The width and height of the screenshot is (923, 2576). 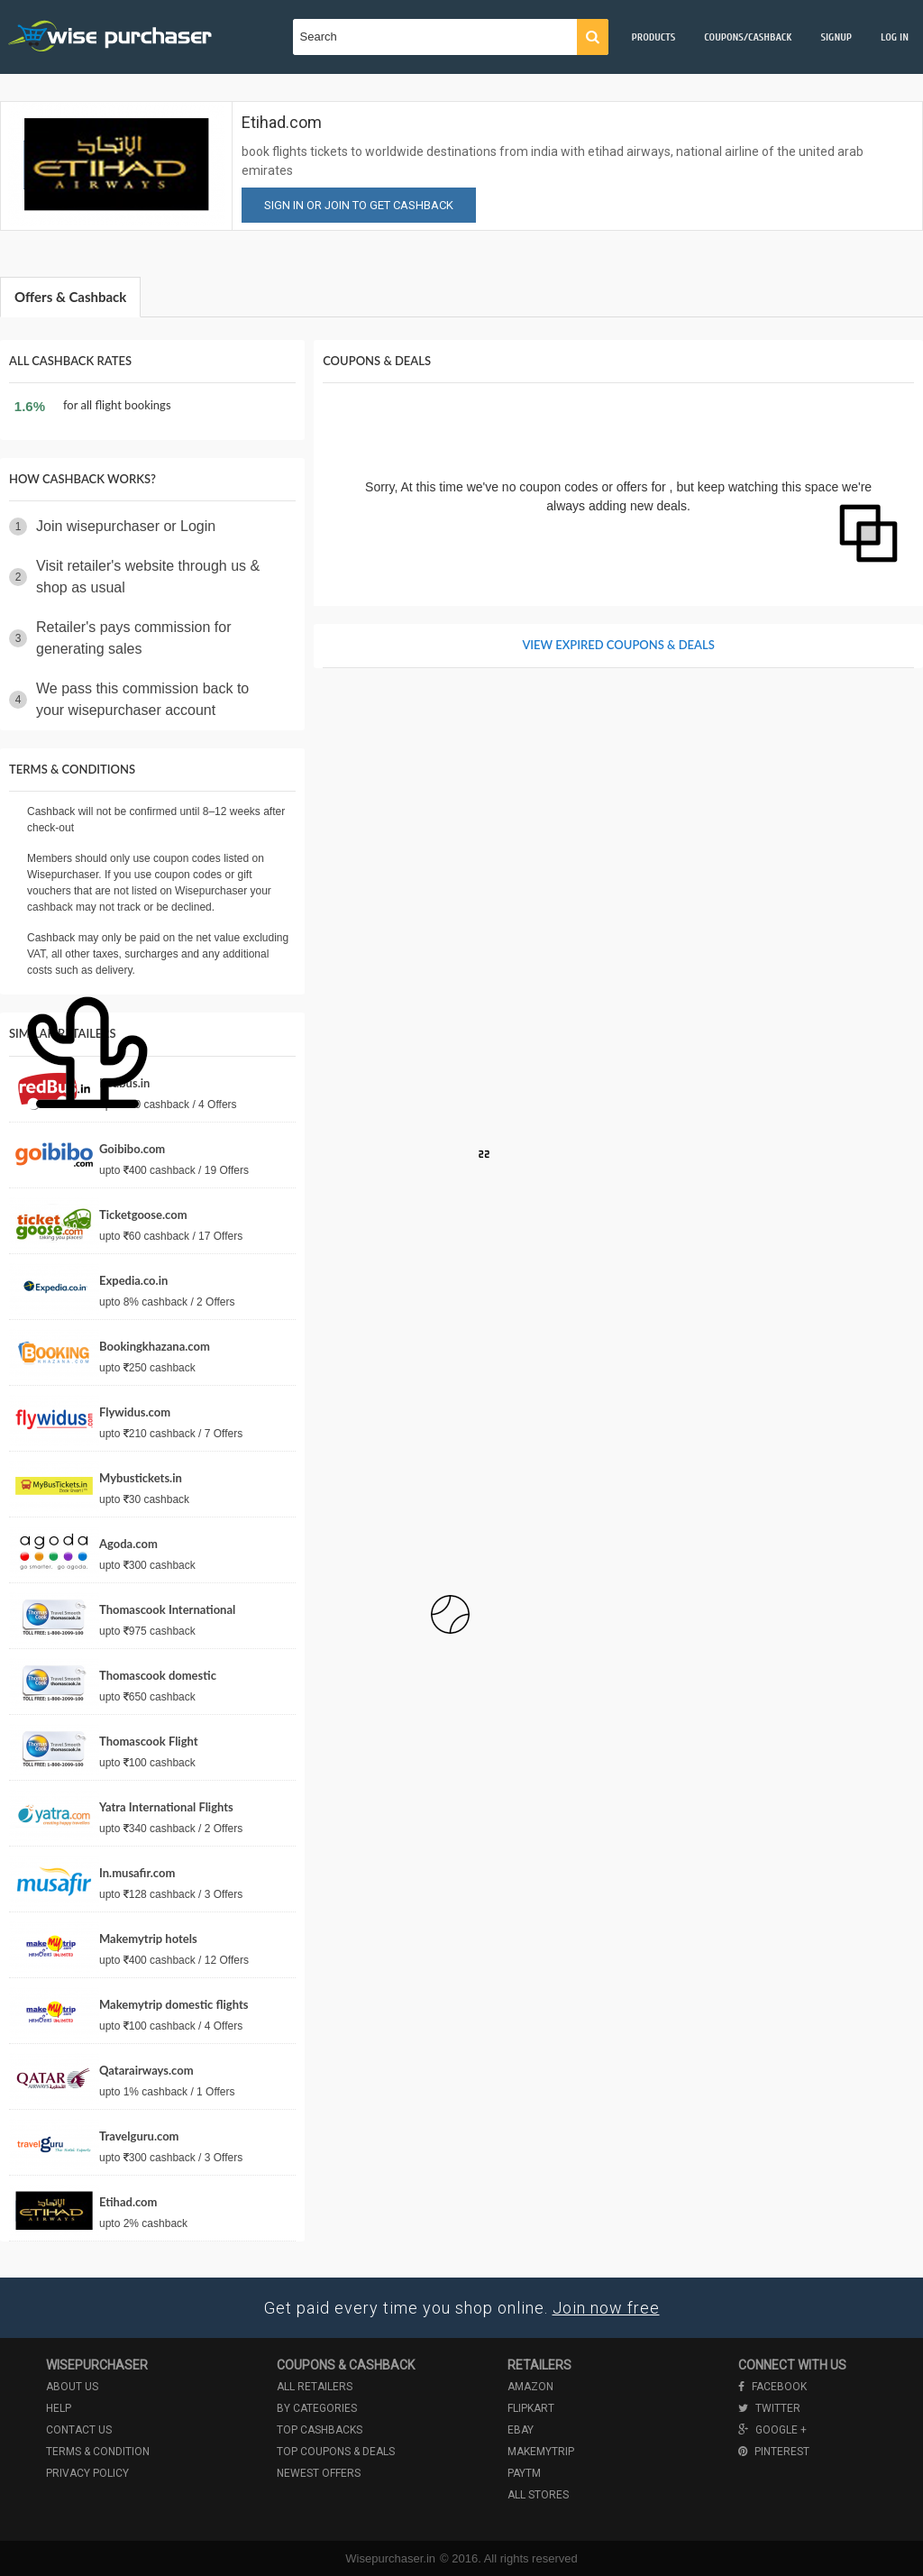 What do you see at coordinates (484, 1154) in the screenshot?
I see `indicates item number 22 in a list or sequence` at bounding box center [484, 1154].